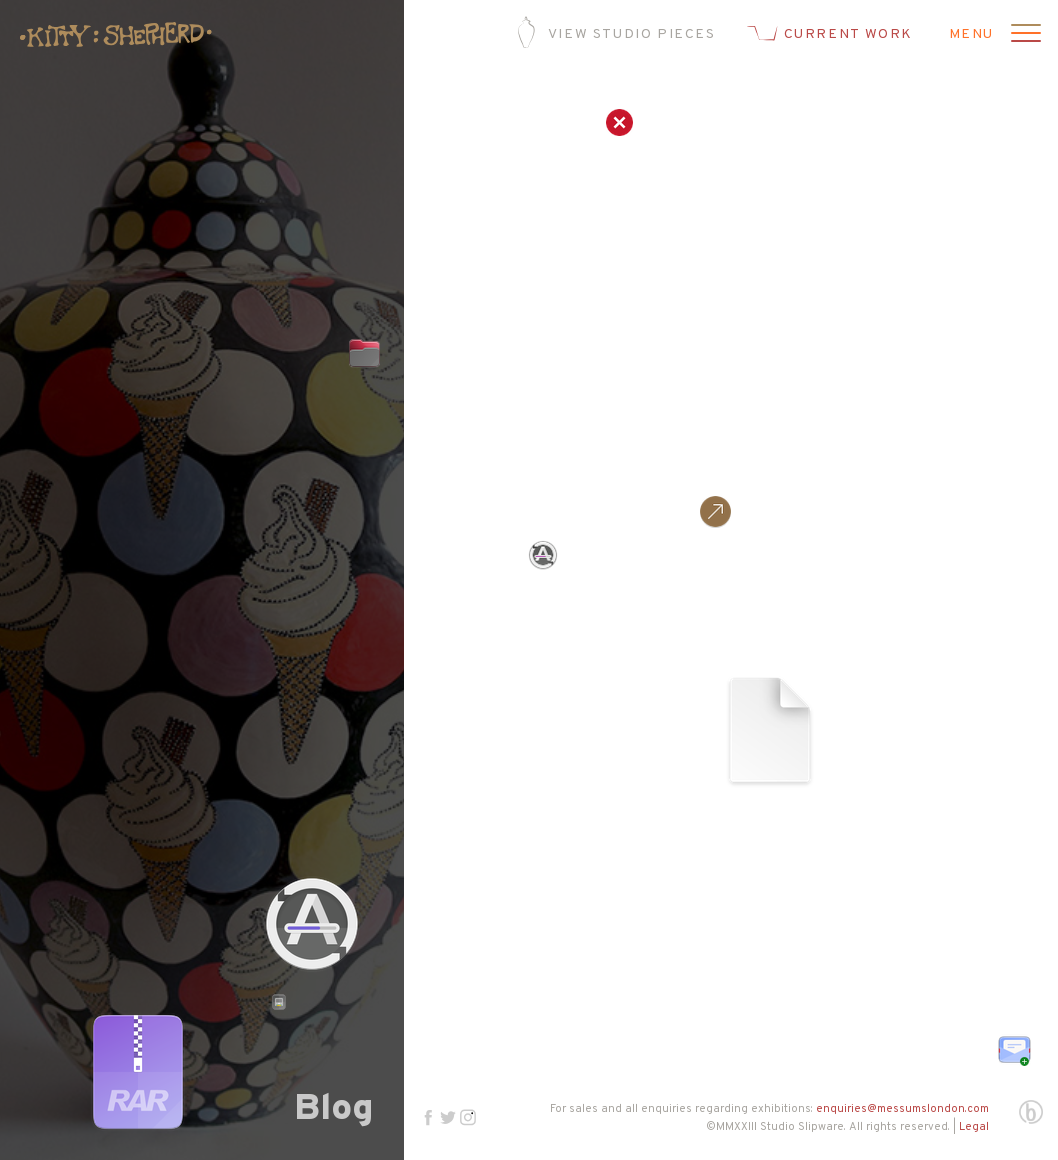 The height and width of the screenshot is (1160, 1058). I want to click on sega master system ROM file, so click(279, 1002).